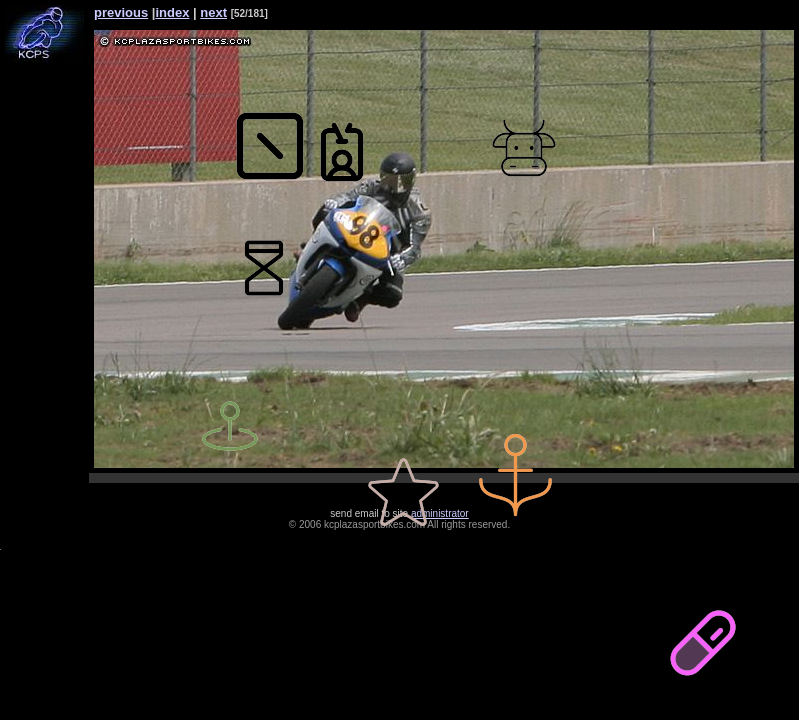  I want to click on indicates a blocked or forbidden action, so click(270, 146).